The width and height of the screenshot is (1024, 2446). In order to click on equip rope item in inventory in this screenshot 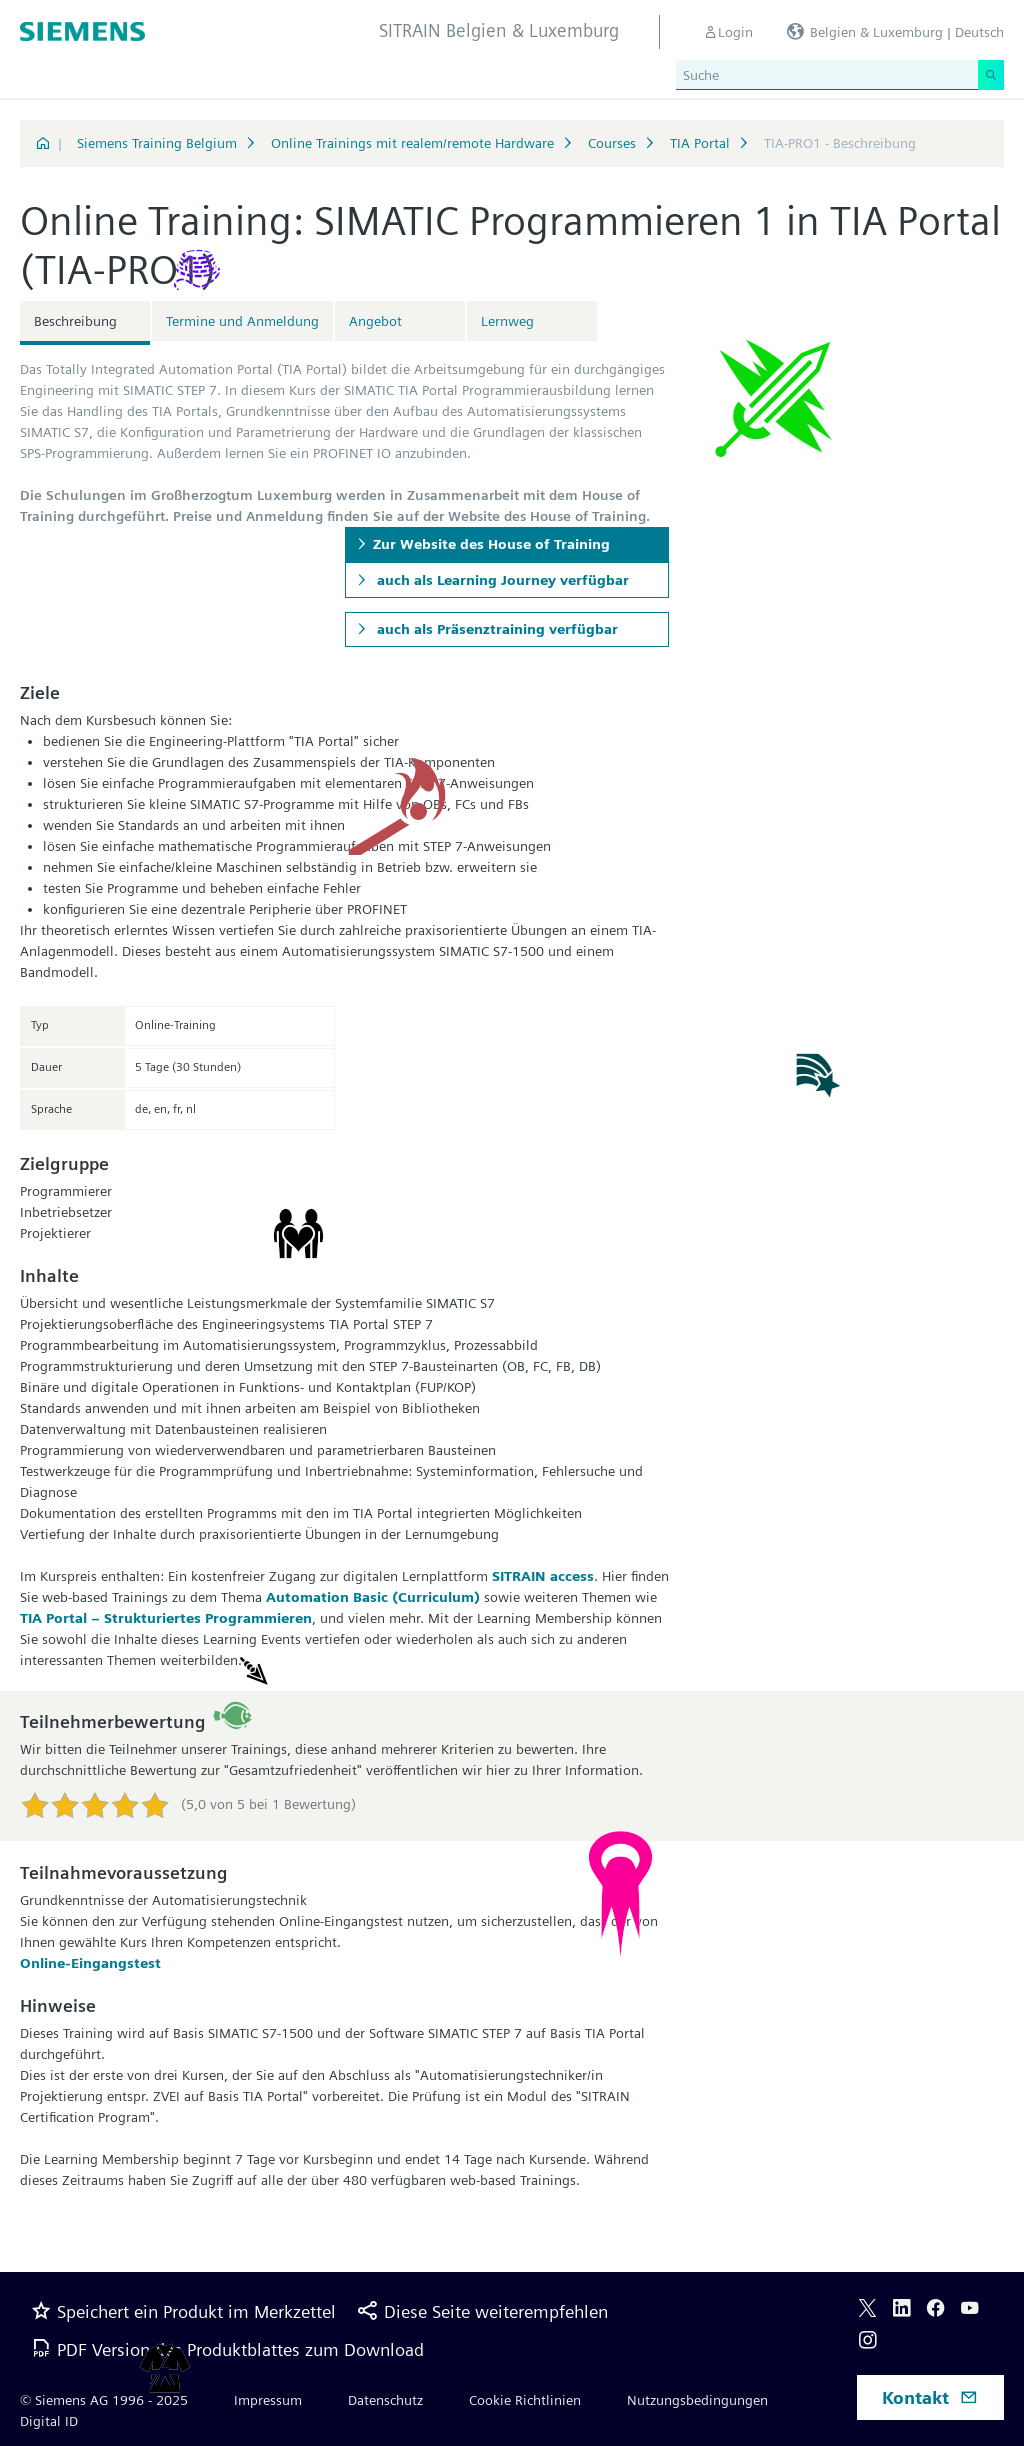, I will do `click(197, 270)`.